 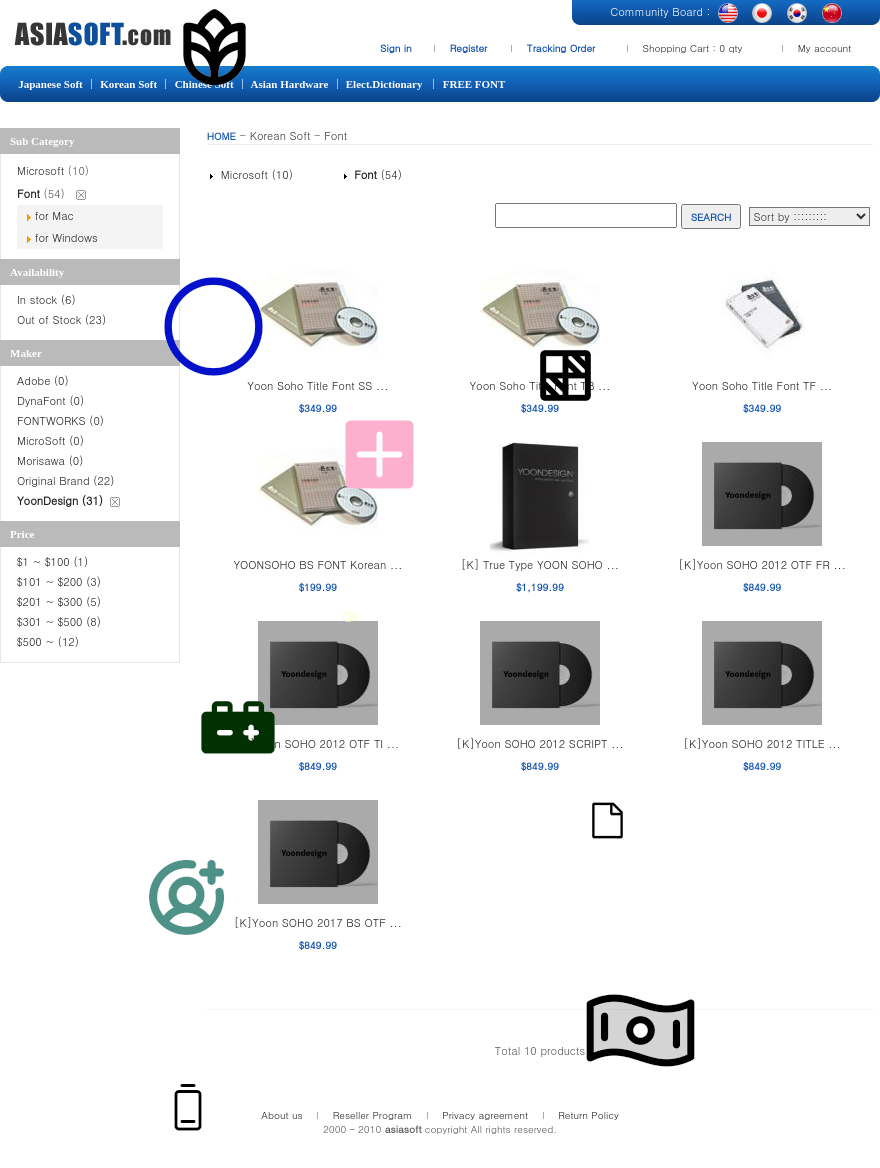 I want to click on indicates grain or wheat-based ingredients, so click(x=214, y=48).